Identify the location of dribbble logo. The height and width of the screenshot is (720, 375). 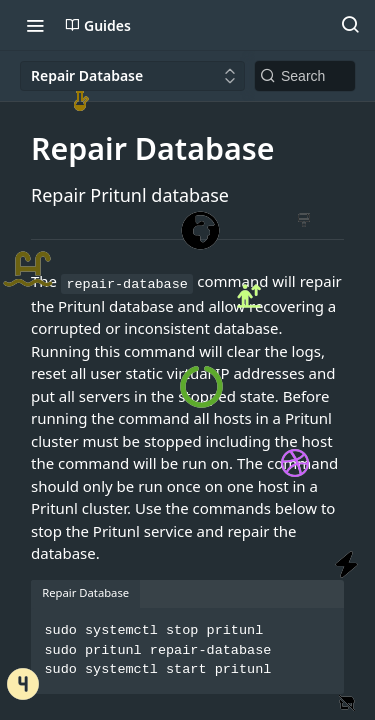
(295, 463).